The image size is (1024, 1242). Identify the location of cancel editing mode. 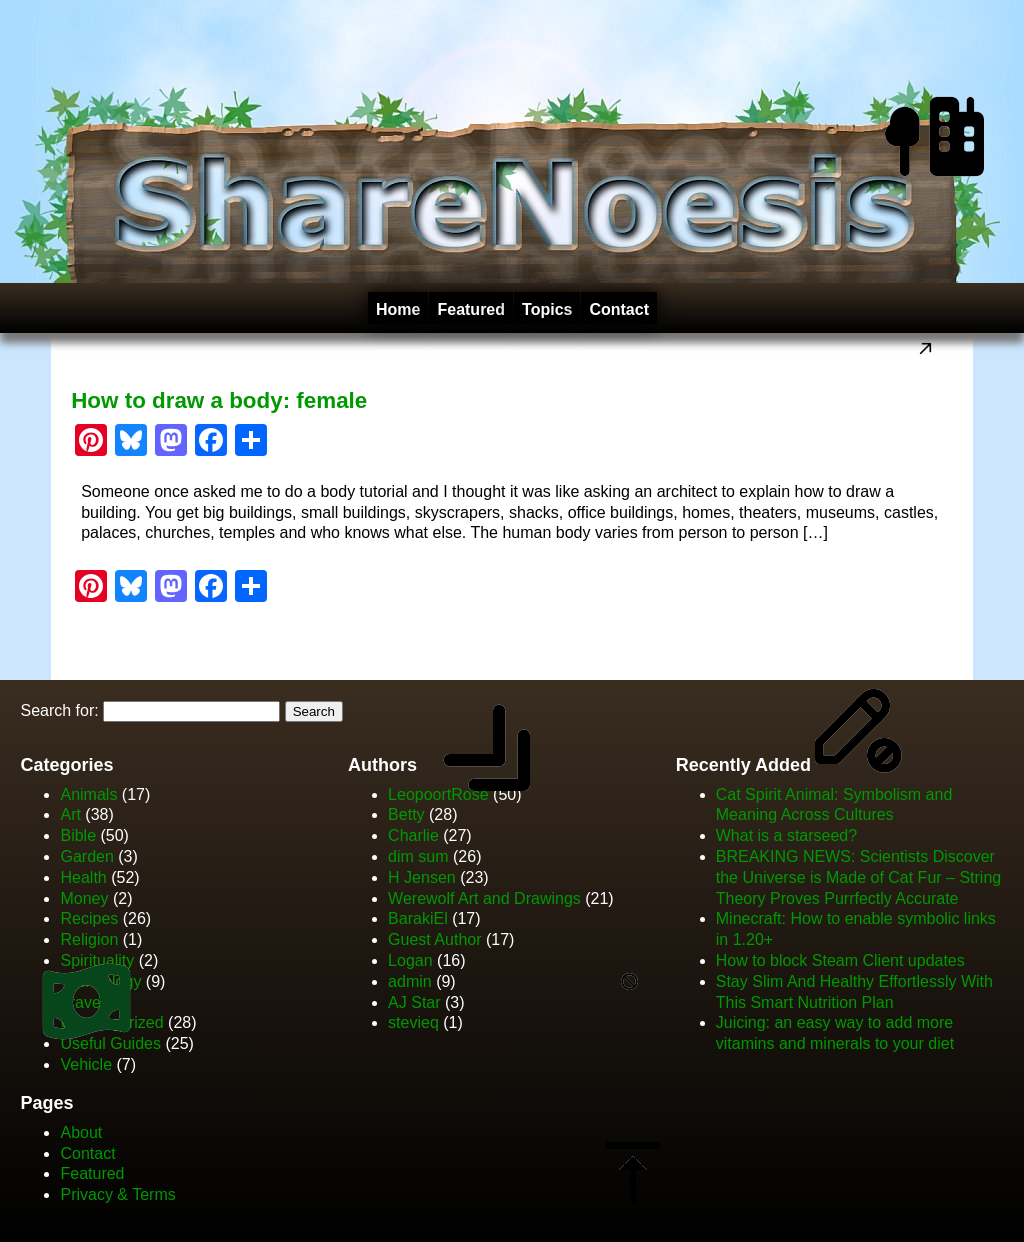
(854, 725).